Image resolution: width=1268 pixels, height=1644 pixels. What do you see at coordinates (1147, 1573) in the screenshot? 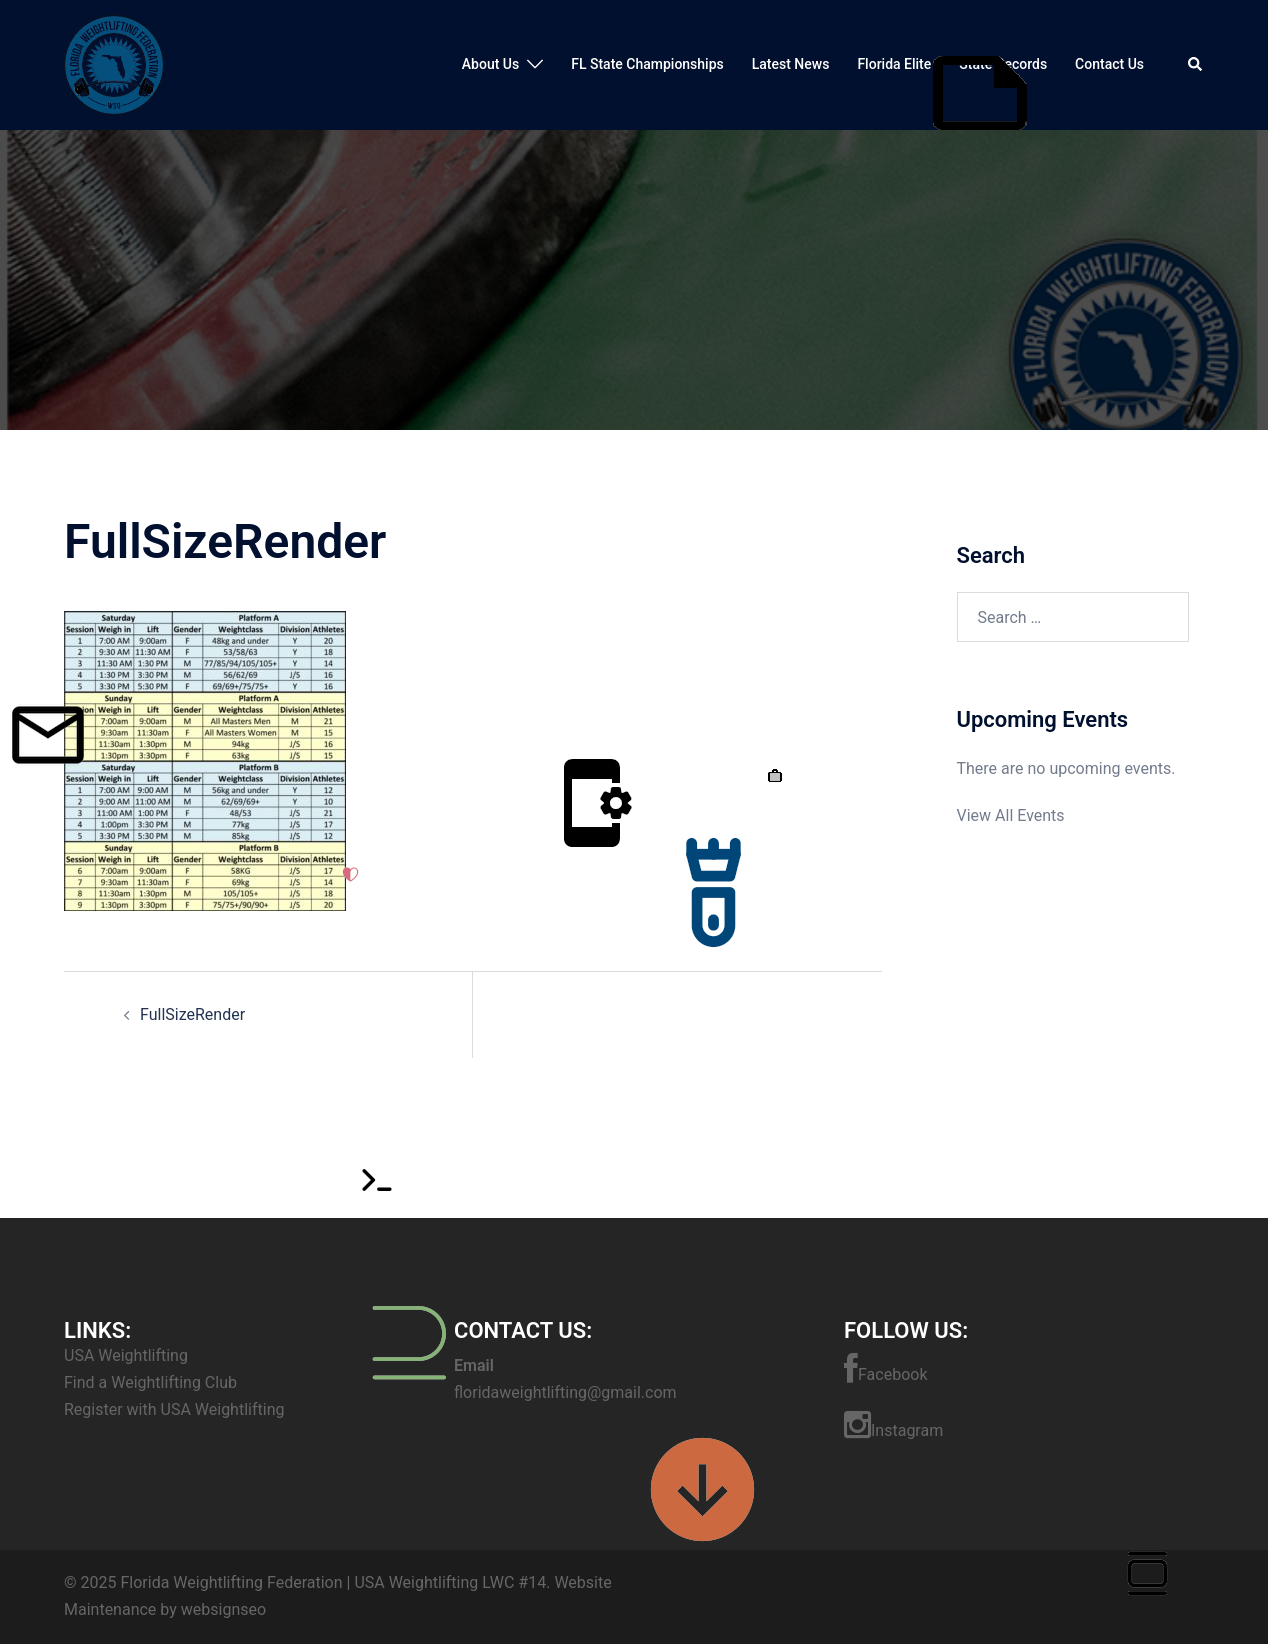
I see `view images in a vertical gallery layout` at bounding box center [1147, 1573].